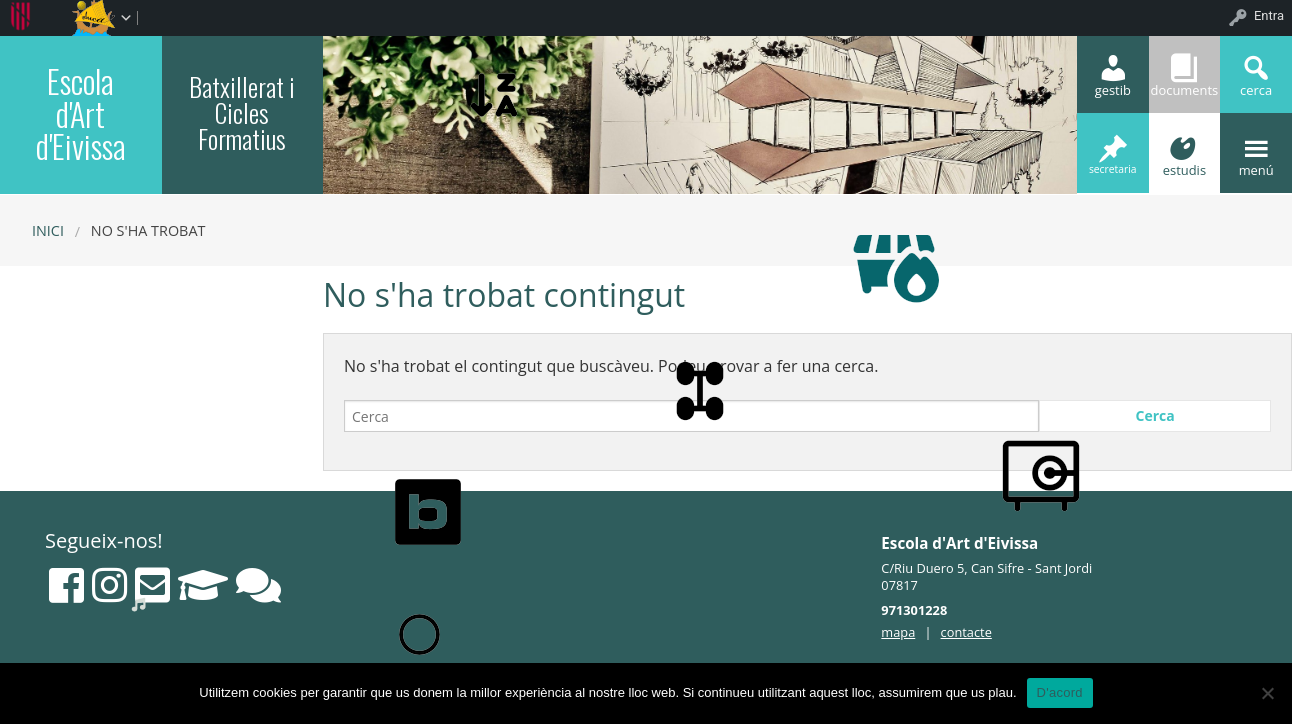  Describe the element at coordinates (1041, 473) in the screenshot. I see `access secure storage or vault` at that location.